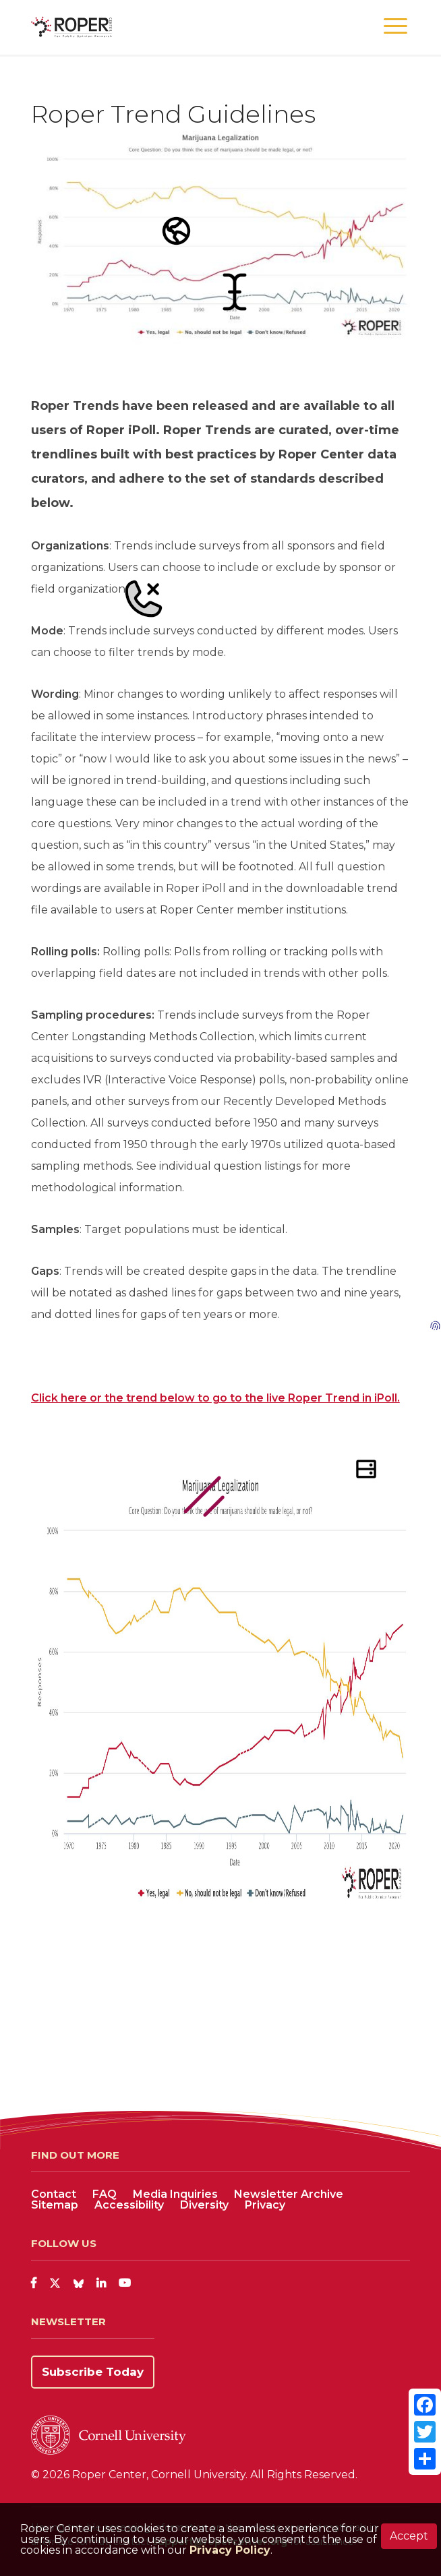 This screenshot has width=441, height=2576. I want to click on access storage drives or disk management, so click(366, 1469).